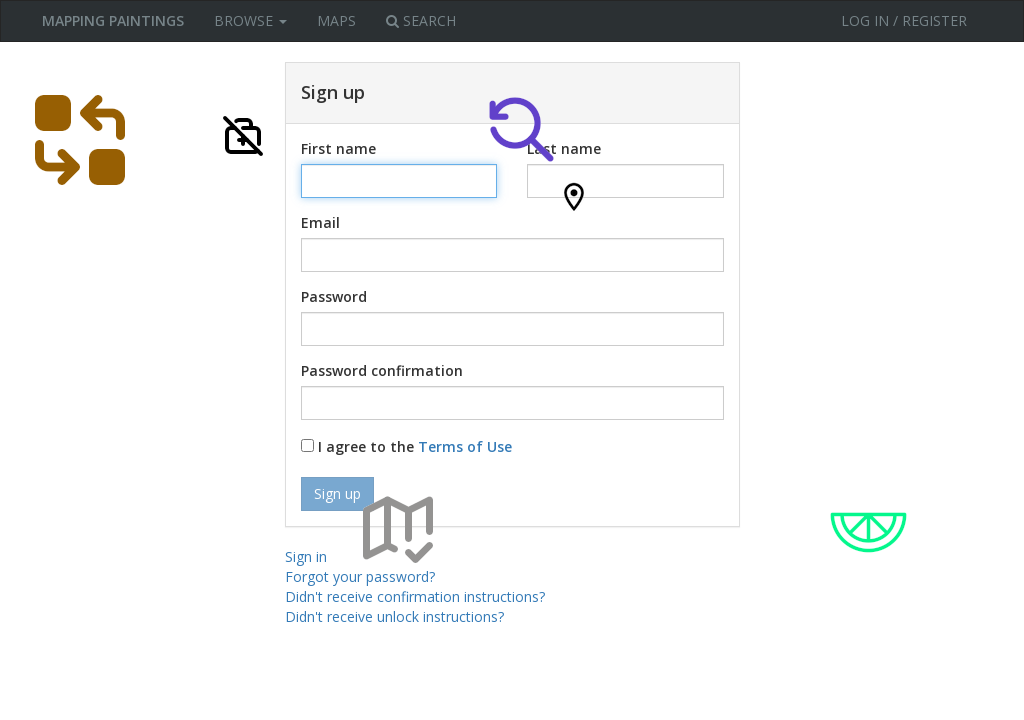 Image resolution: width=1024 pixels, height=720 pixels. I want to click on reset zoom to default level, so click(521, 129).